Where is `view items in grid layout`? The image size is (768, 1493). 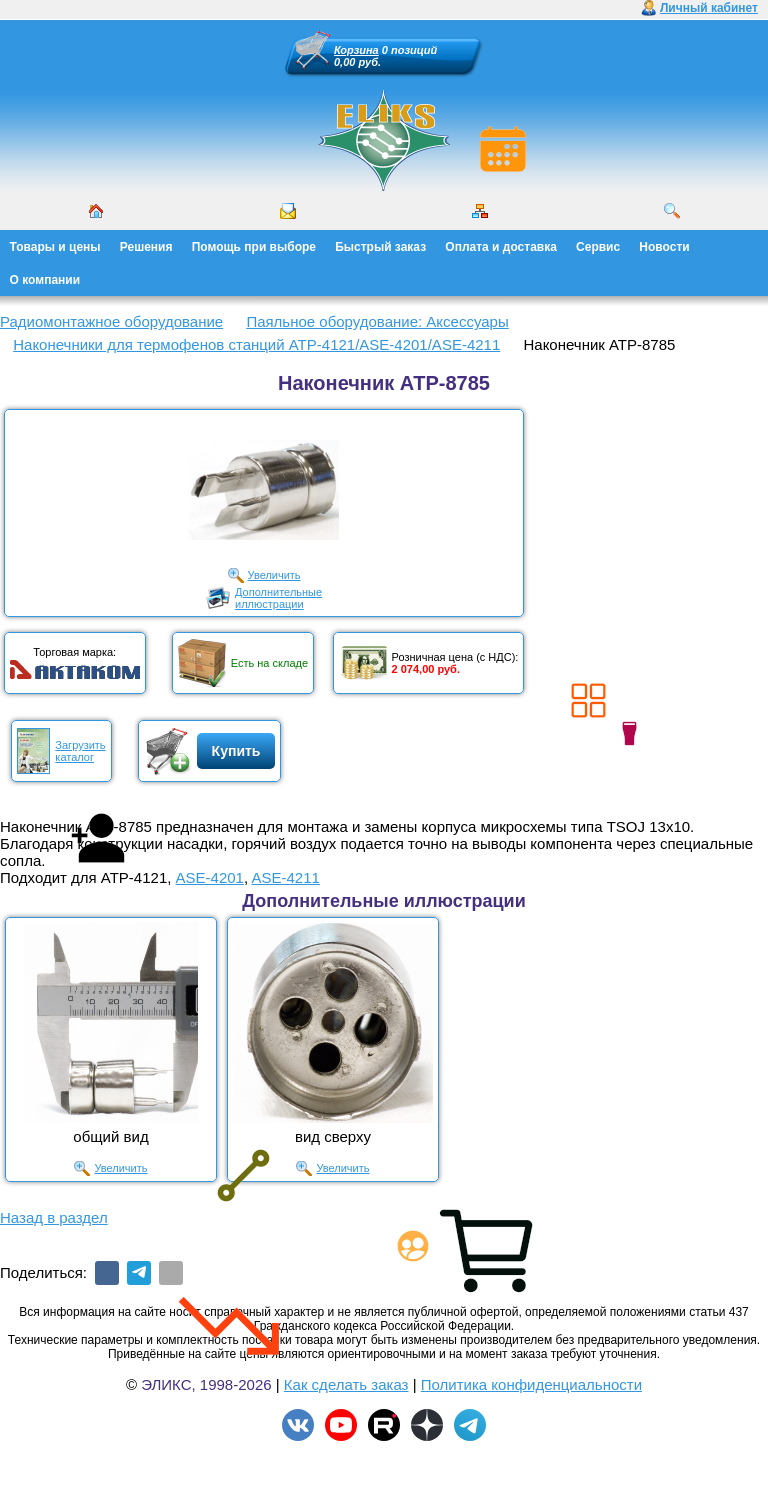
view items in grid layout is located at coordinates (588, 700).